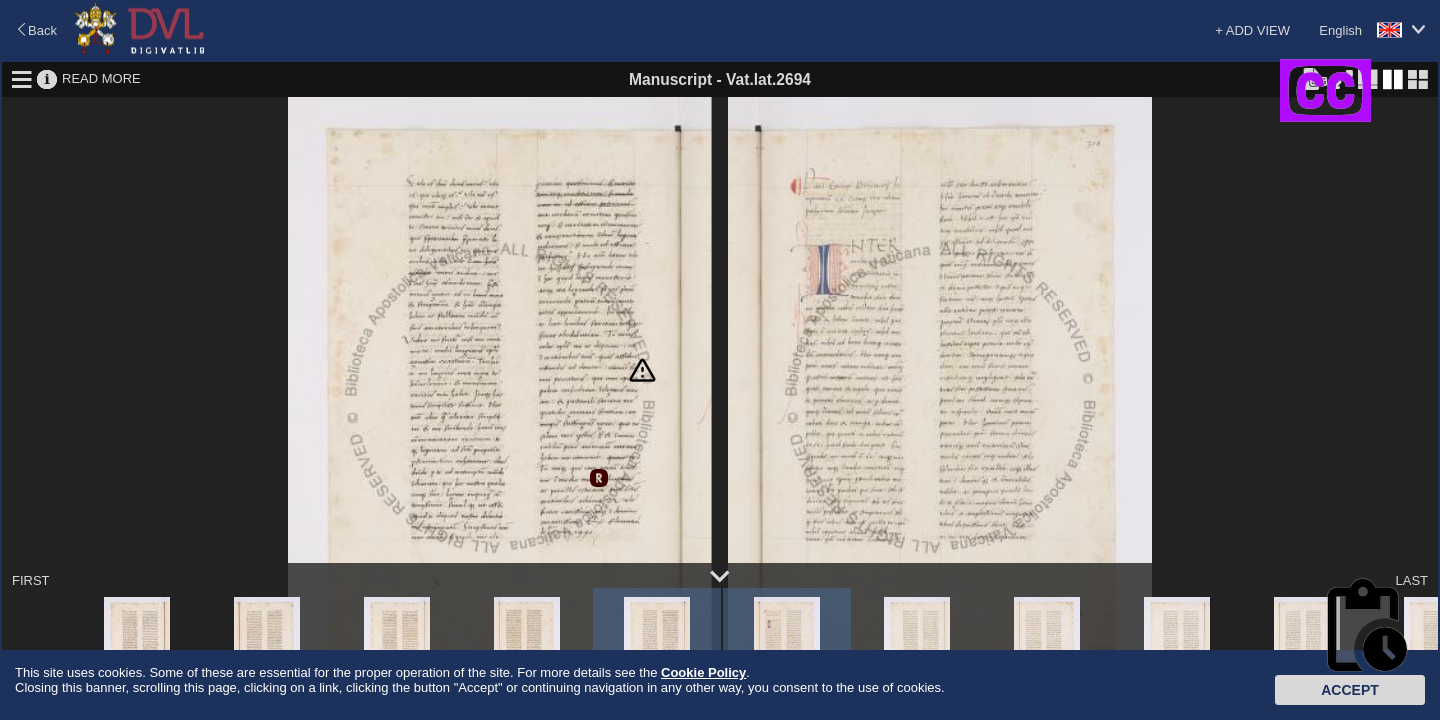 The height and width of the screenshot is (720, 1440). I want to click on indicates a rating or review feature, so click(599, 478).